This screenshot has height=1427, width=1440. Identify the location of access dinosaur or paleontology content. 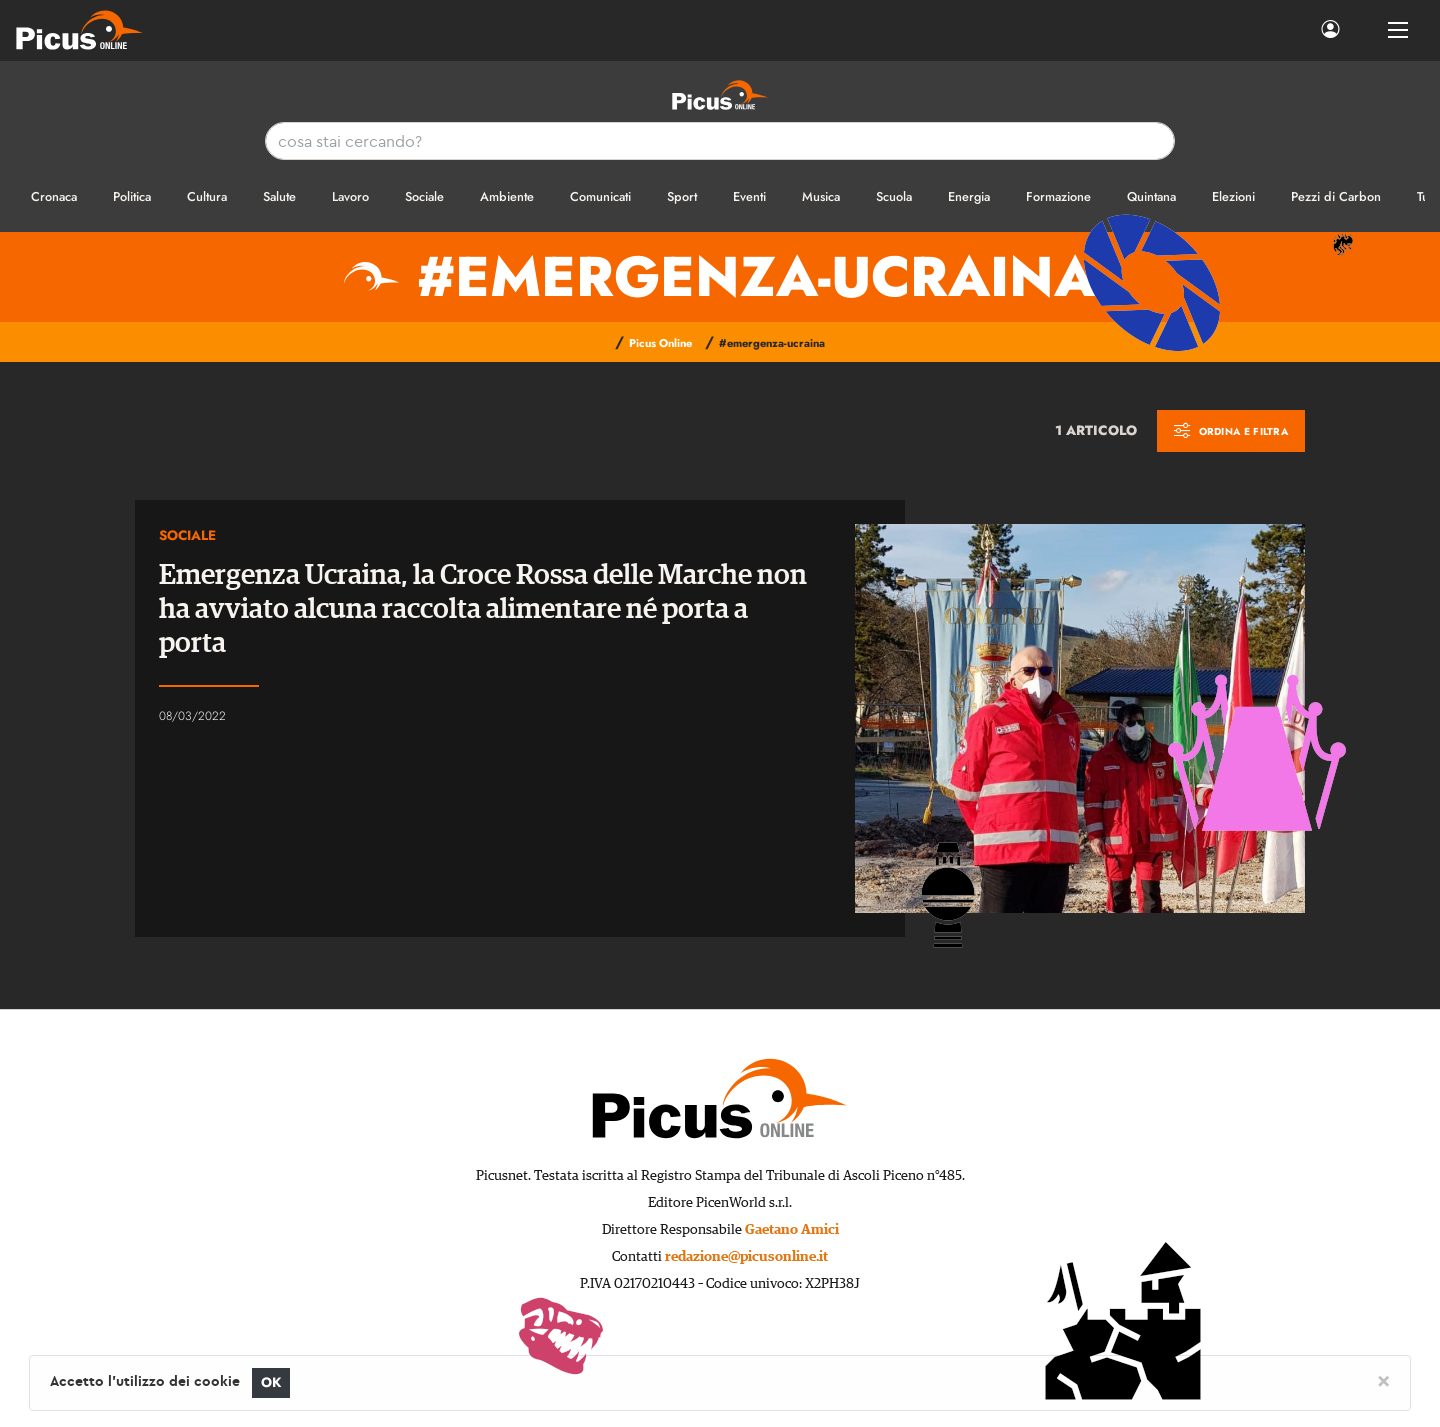
(561, 1336).